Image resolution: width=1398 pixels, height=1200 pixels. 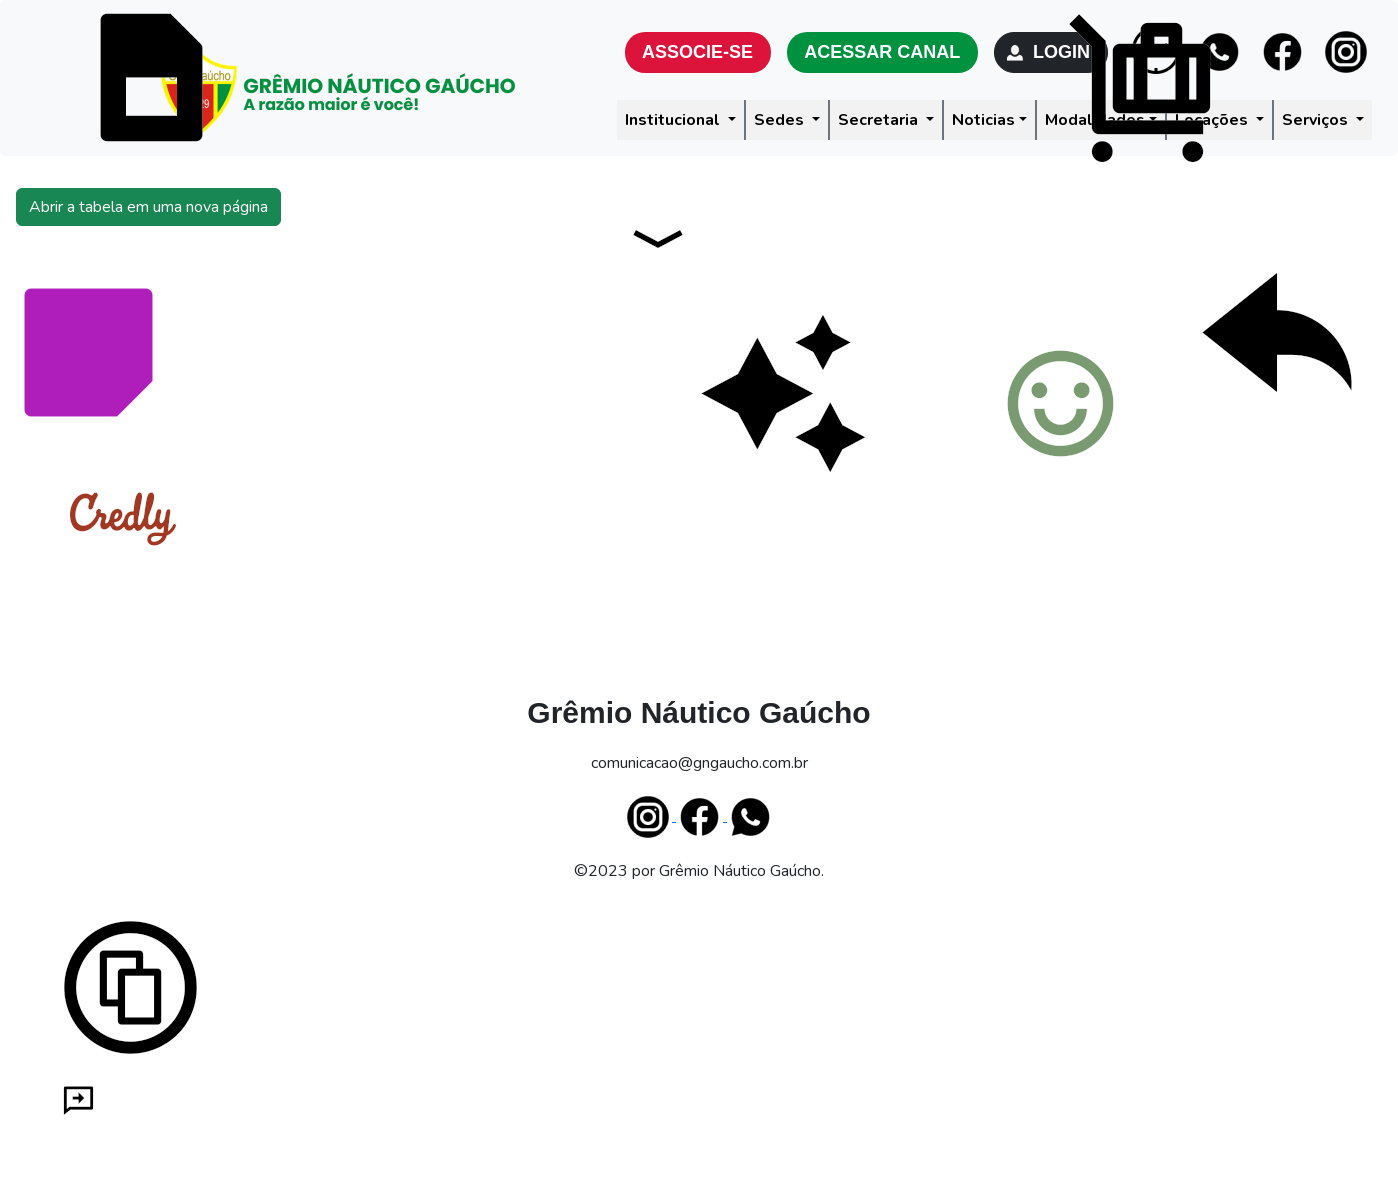 What do you see at coordinates (88, 352) in the screenshot?
I see `create a new sticky note` at bounding box center [88, 352].